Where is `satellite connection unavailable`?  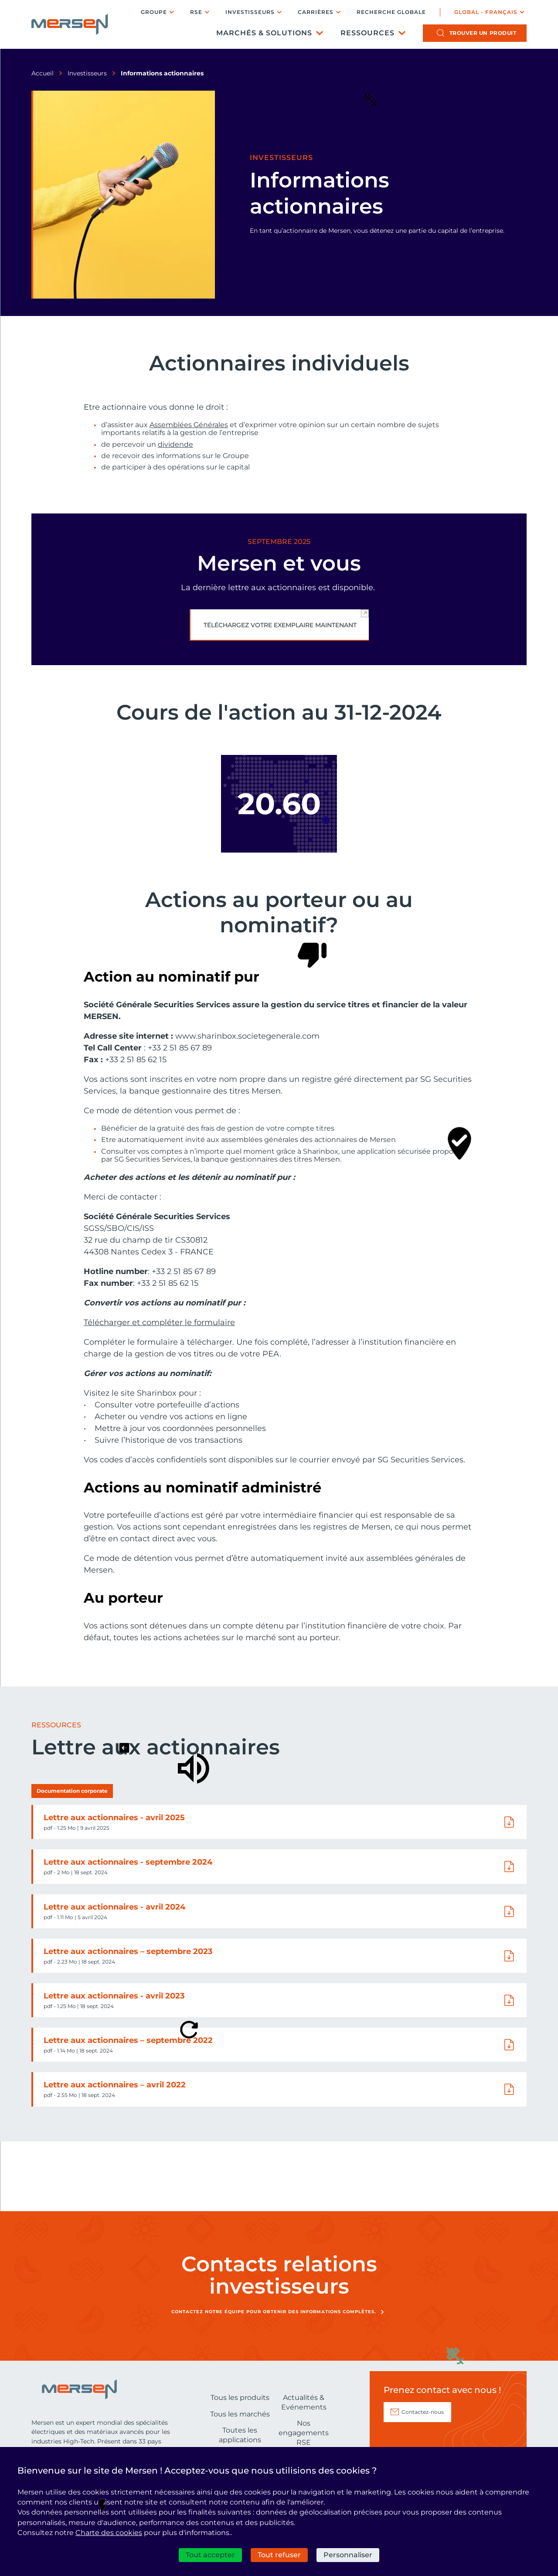
satellite connection unavailable is located at coordinates (455, 2356).